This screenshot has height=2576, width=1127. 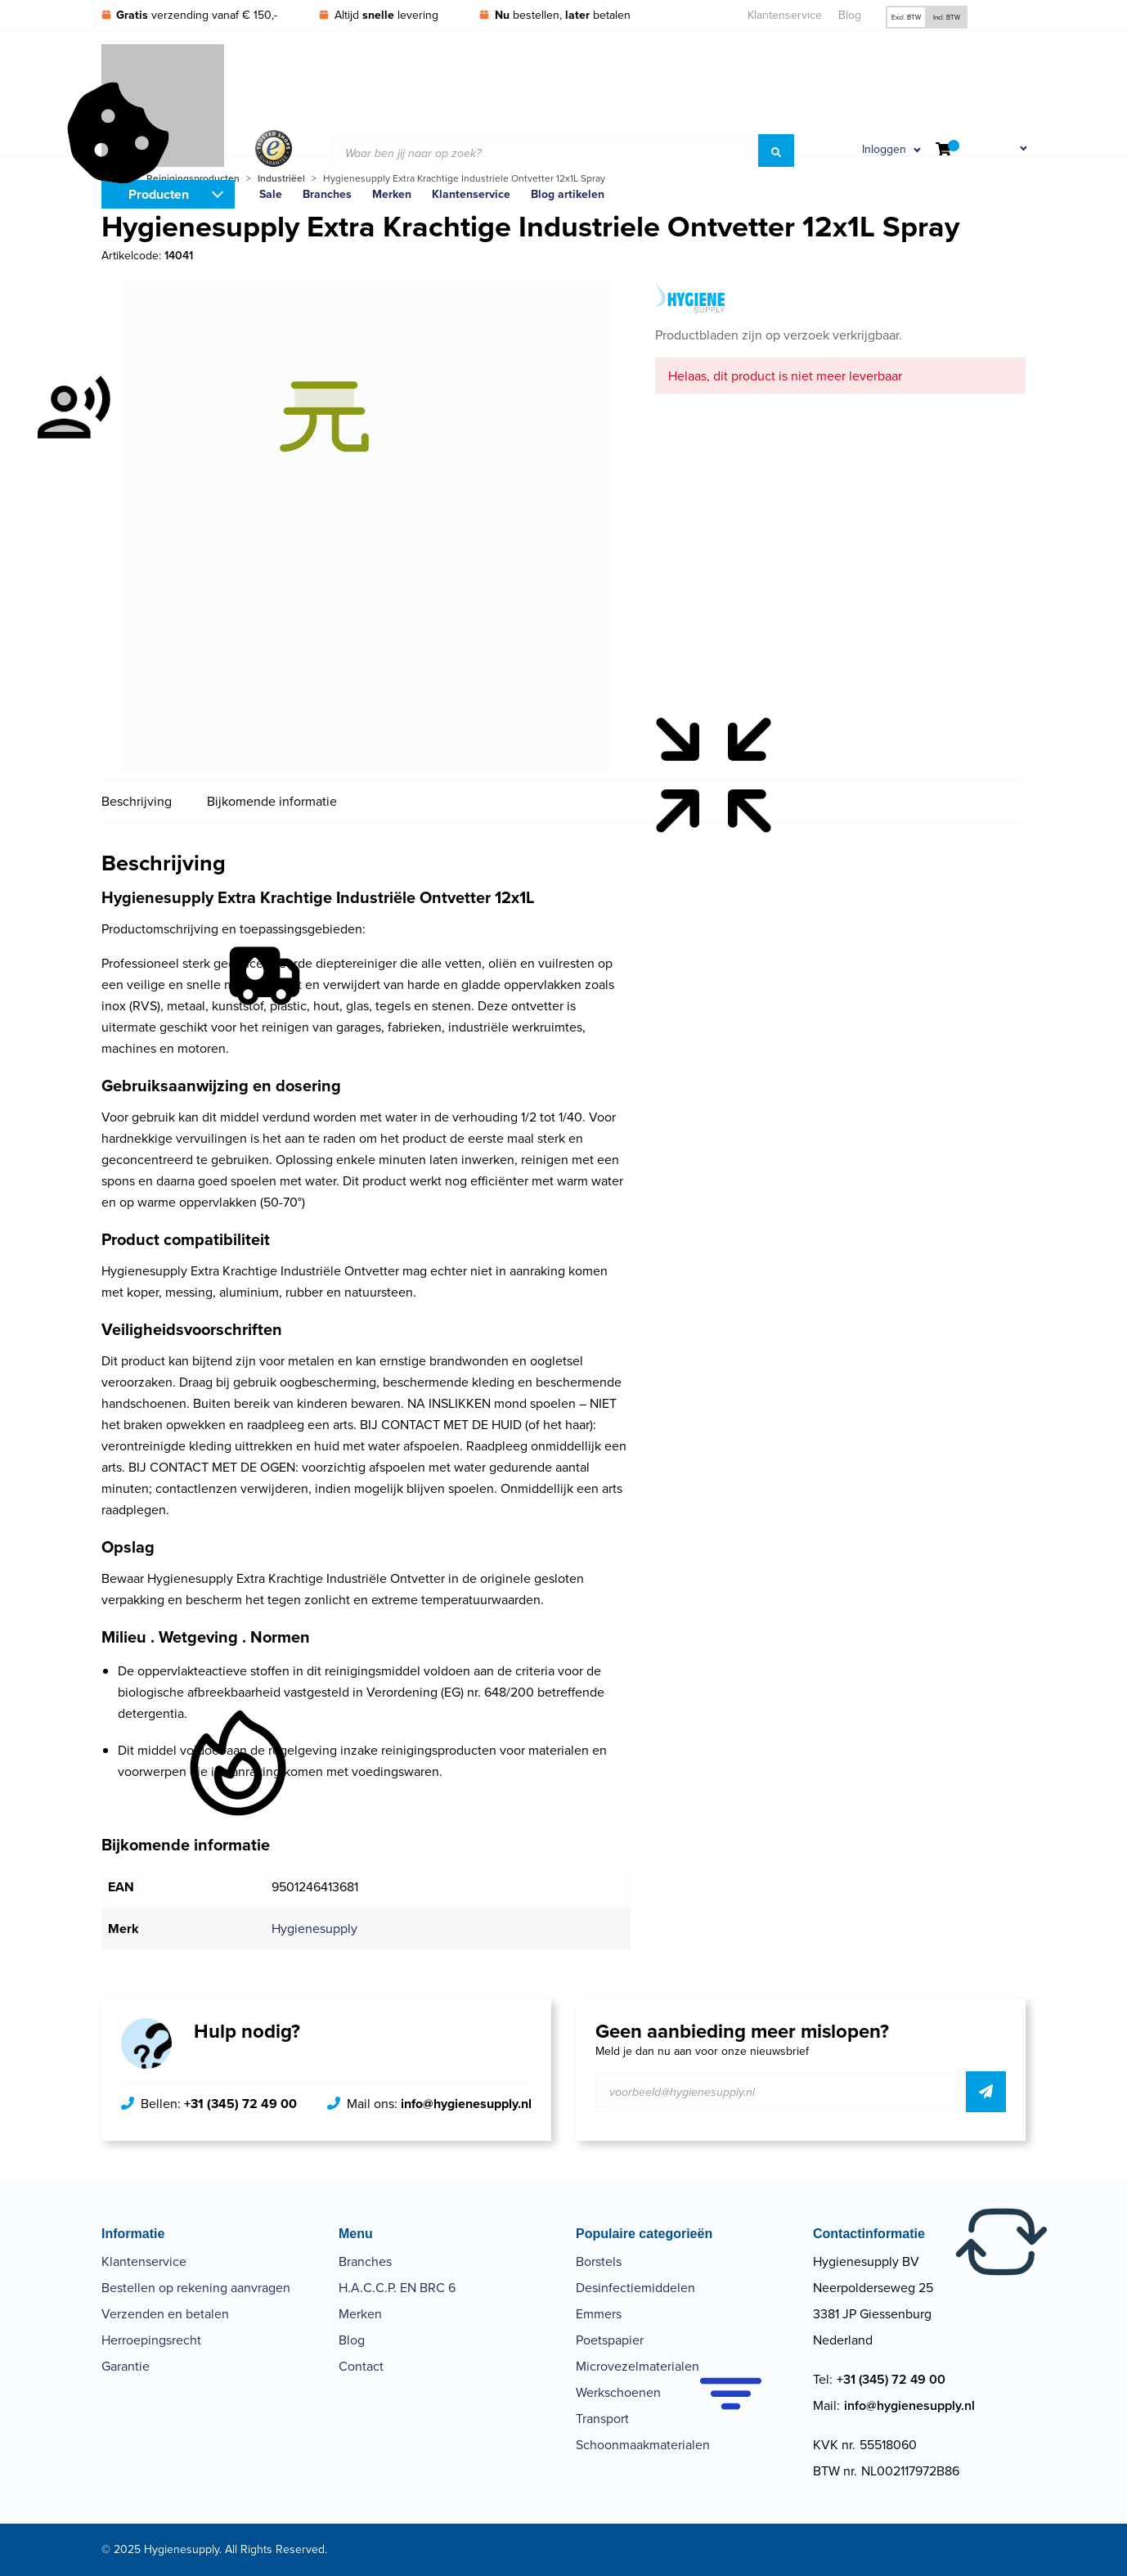 What do you see at coordinates (118, 133) in the screenshot?
I see `manage cookie preferences and privacy settings` at bounding box center [118, 133].